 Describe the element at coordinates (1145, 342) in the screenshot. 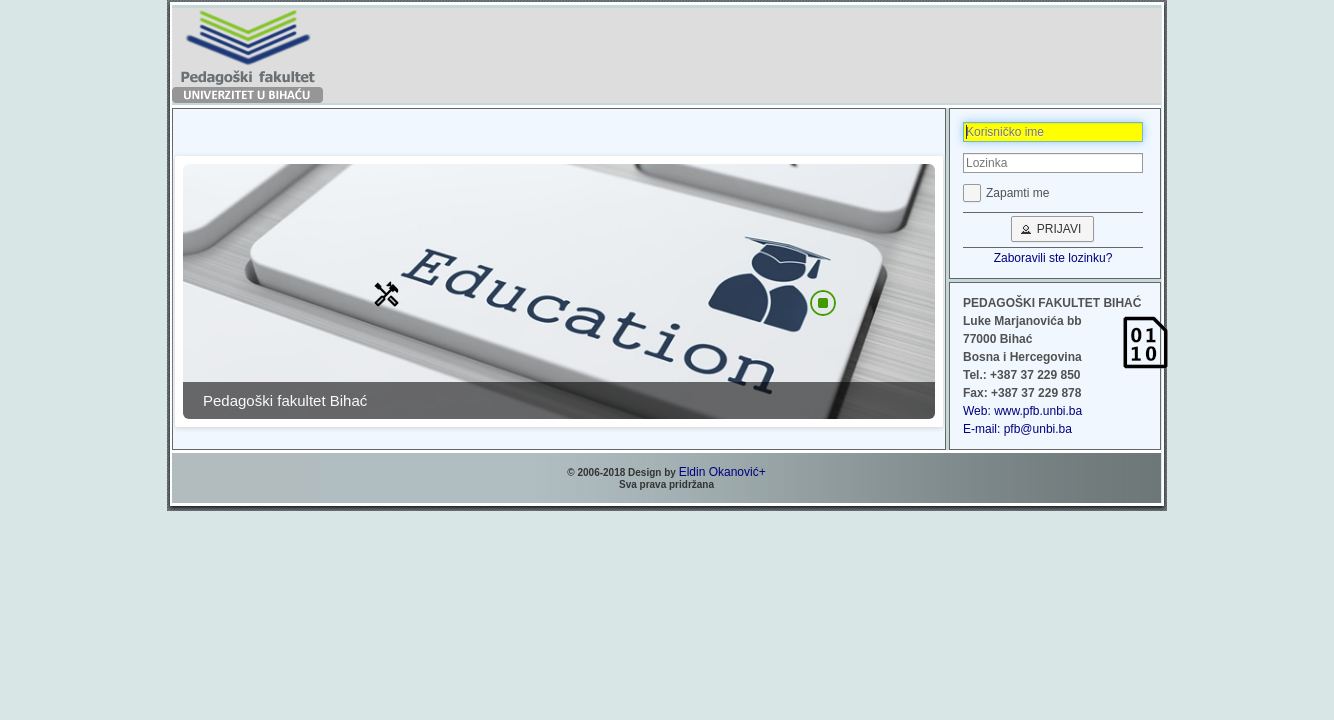

I see `view or open a binary file` at that location.